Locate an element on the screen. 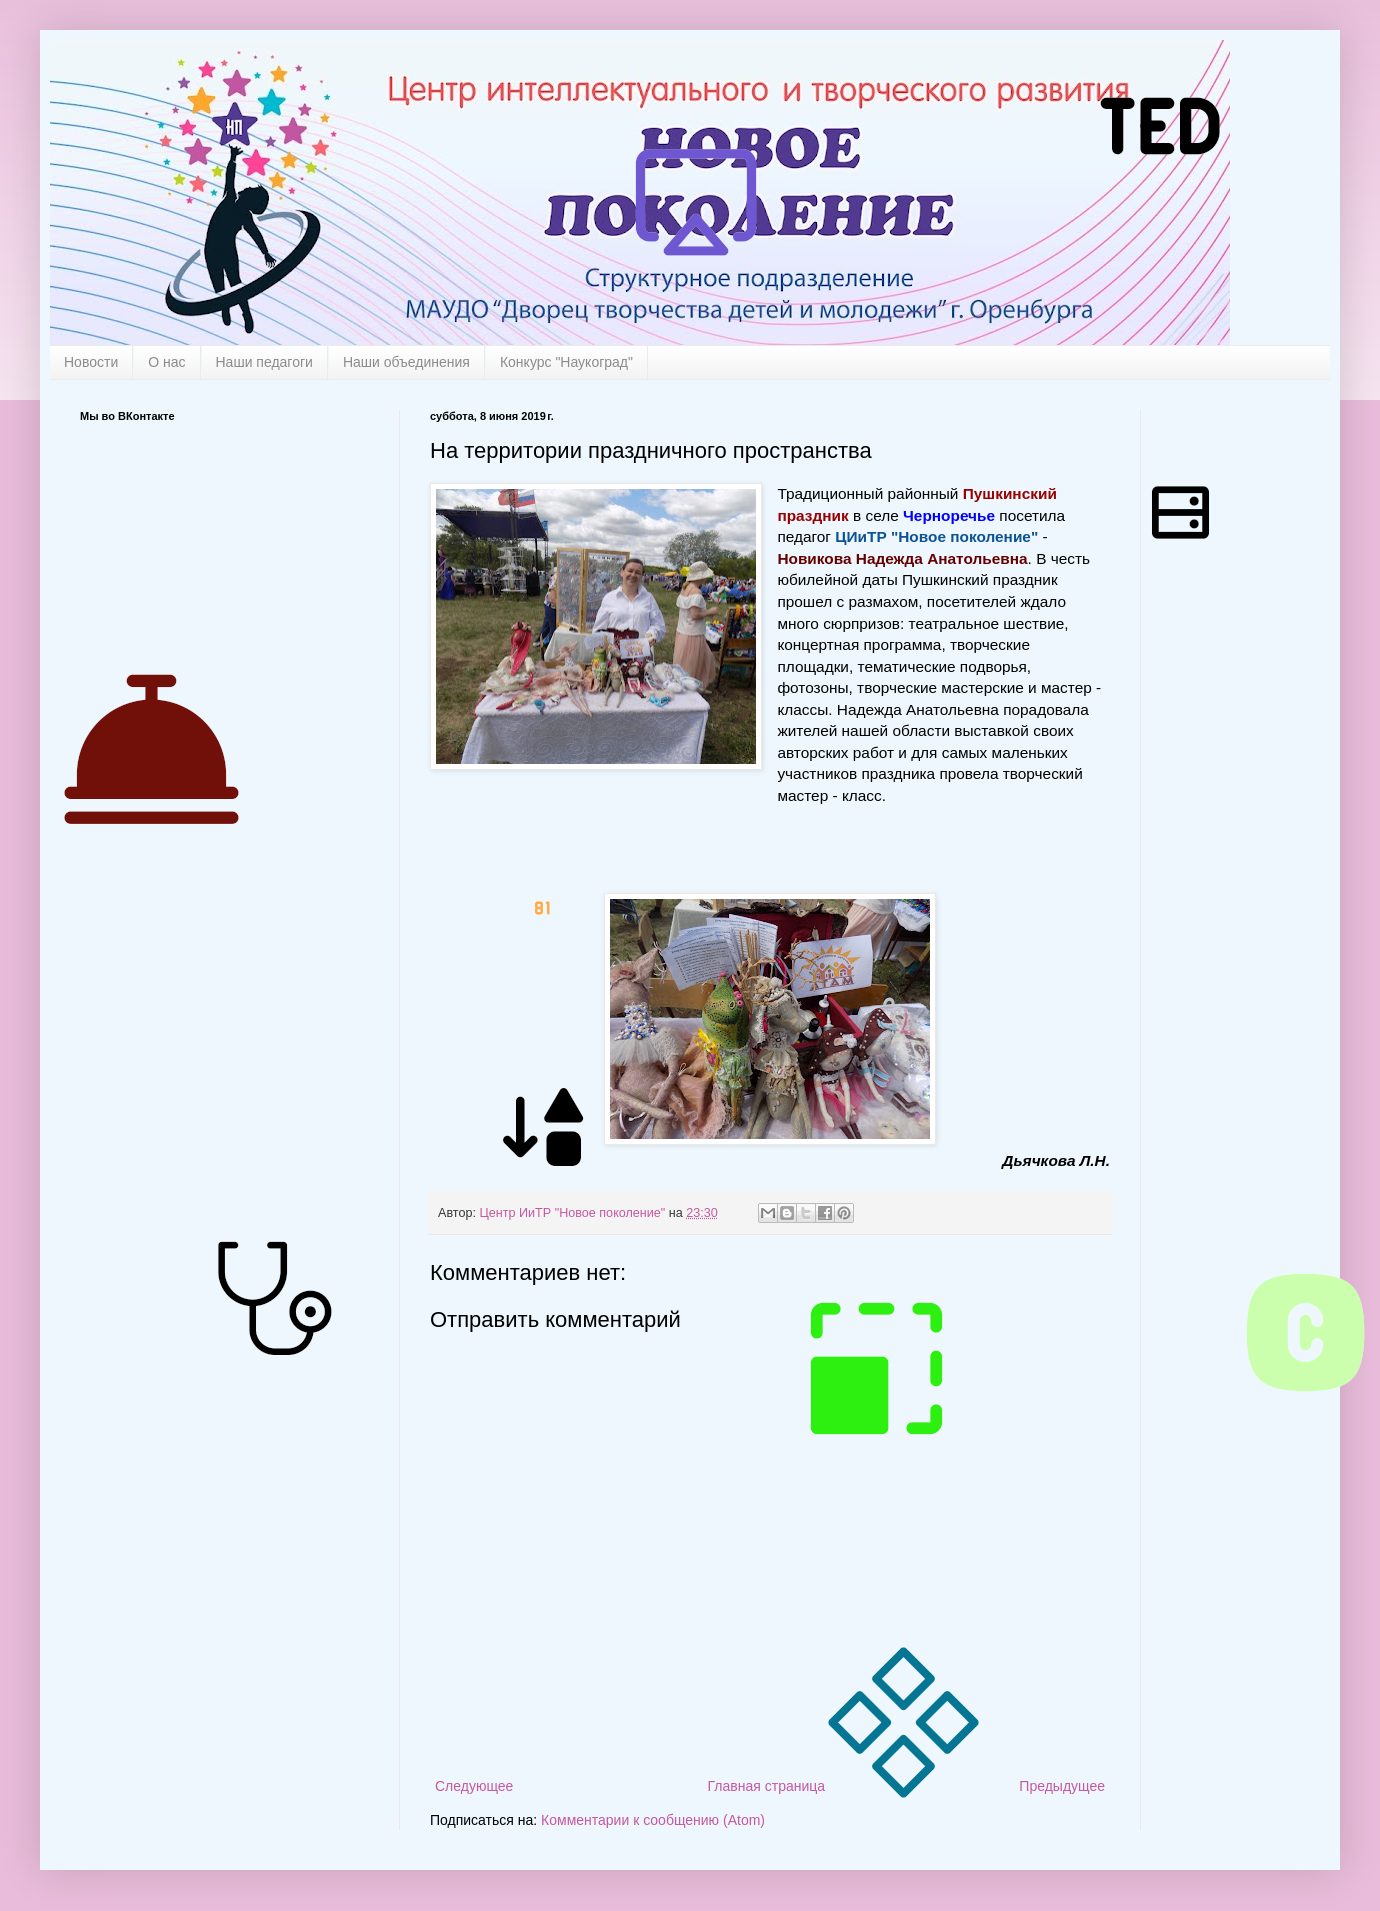 The height and width of the screenshot is (1911, 1380). sort items by shape in descending order is located at coordinates (542, 1127).